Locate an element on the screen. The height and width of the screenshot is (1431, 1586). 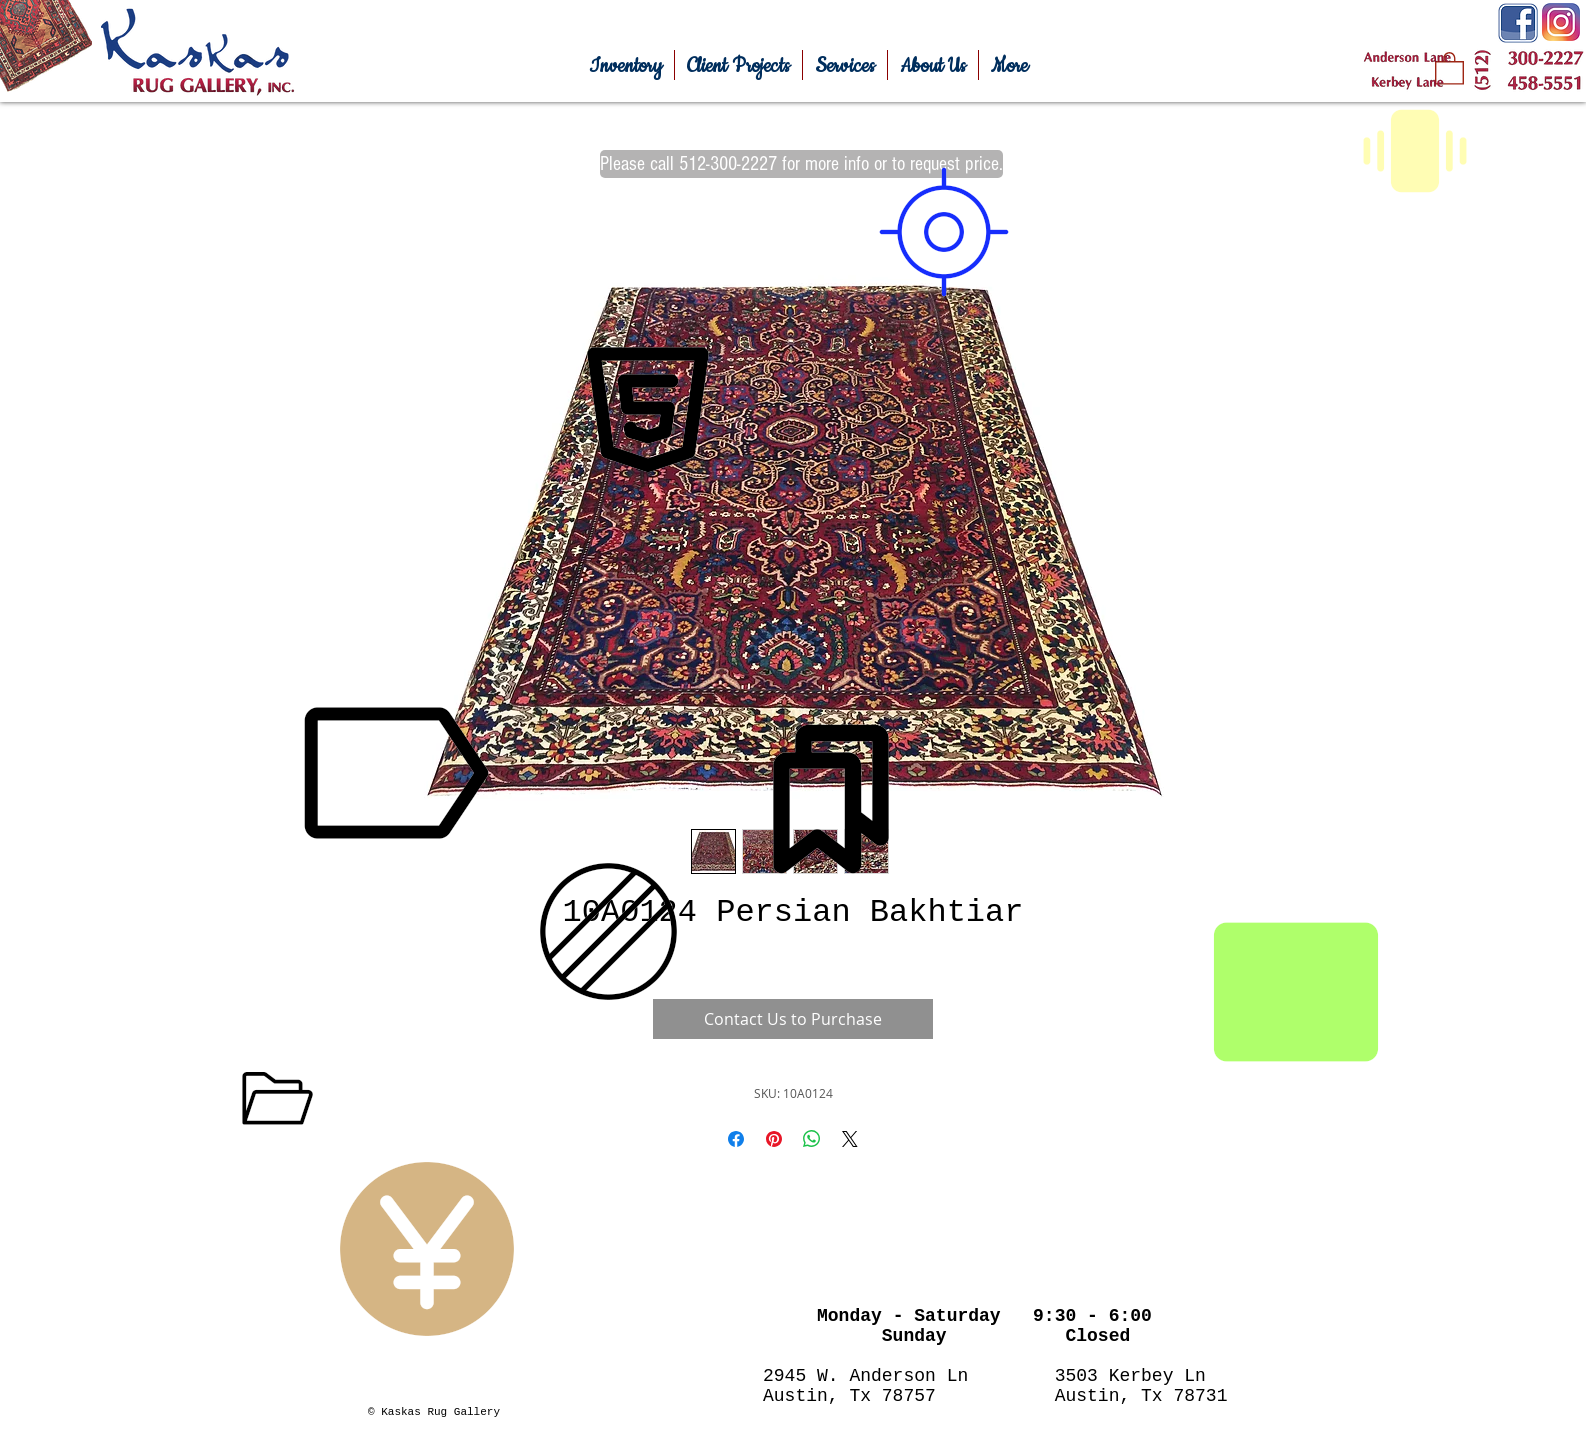
placeholder for image or media content is located at coordinates (1296, 992).